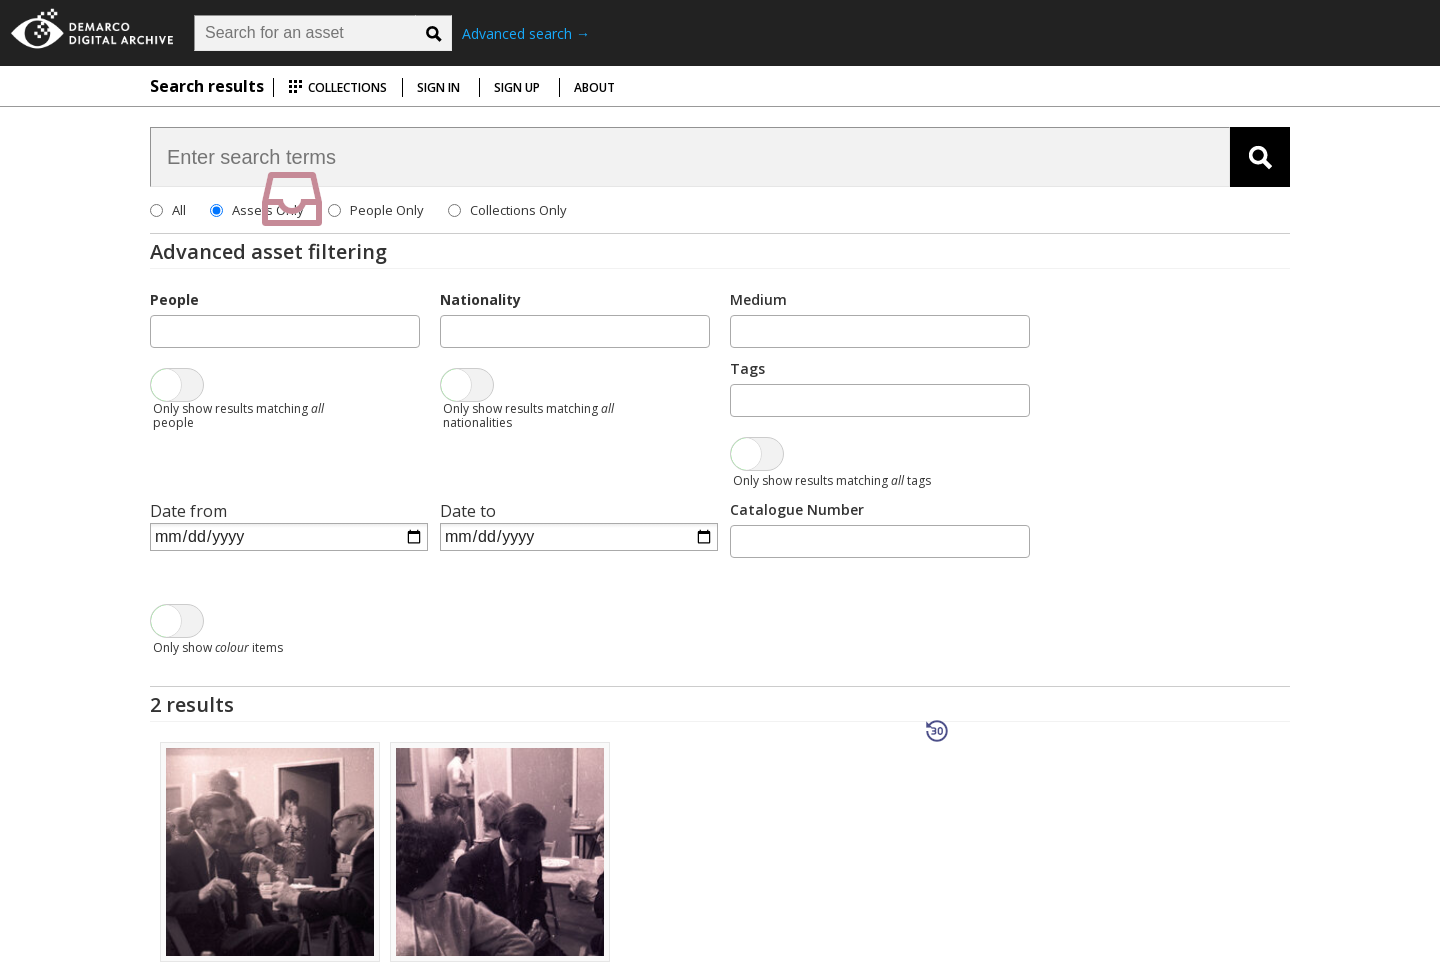 This screenshot has height=962, width=1440. What do you see at coordinates (292, 199) in the screenshot?
I see `view your inbox` at bounding box center [292, 199].